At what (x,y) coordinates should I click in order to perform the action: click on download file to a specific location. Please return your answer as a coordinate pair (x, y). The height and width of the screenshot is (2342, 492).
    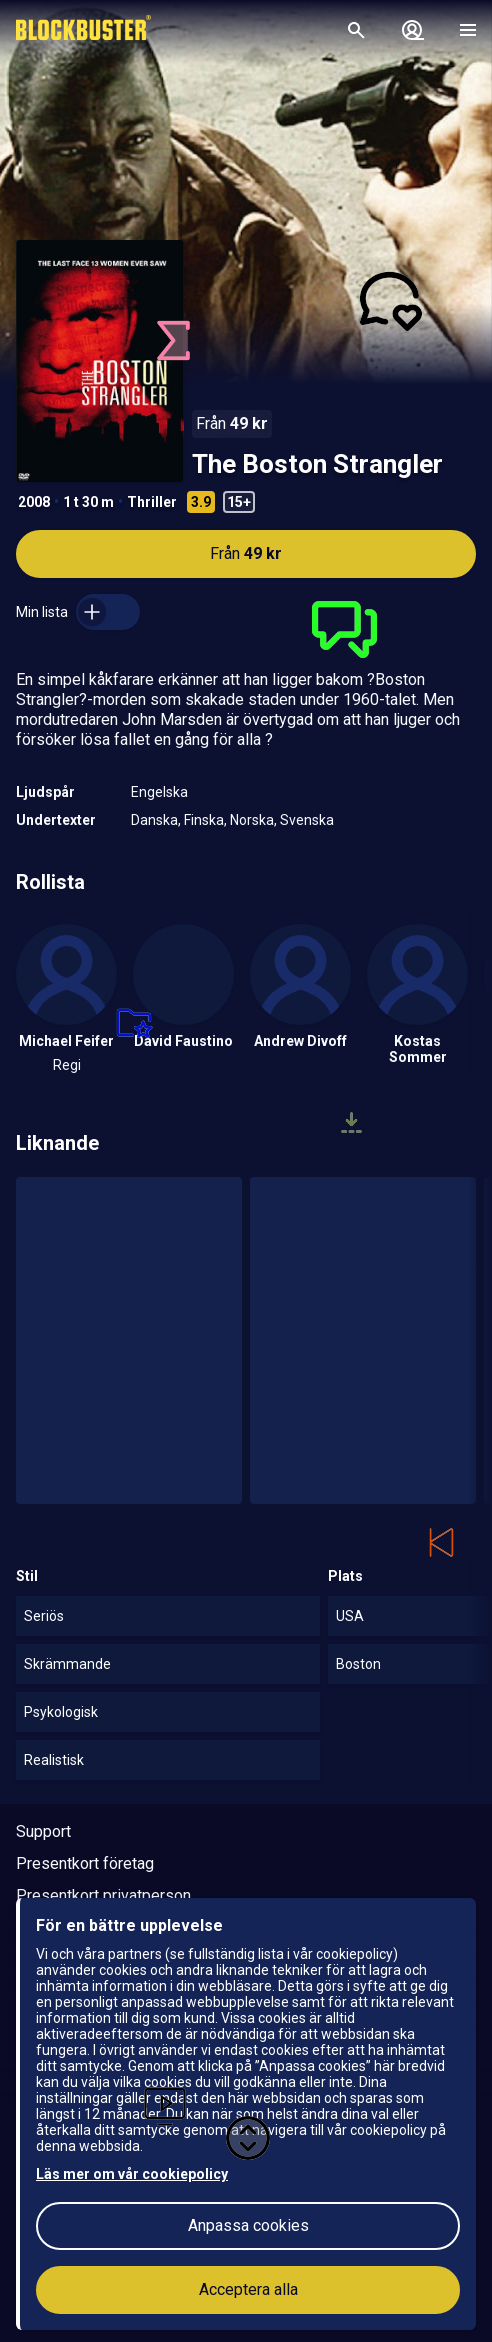
    Looking at the image, I should click on (351, 1122).